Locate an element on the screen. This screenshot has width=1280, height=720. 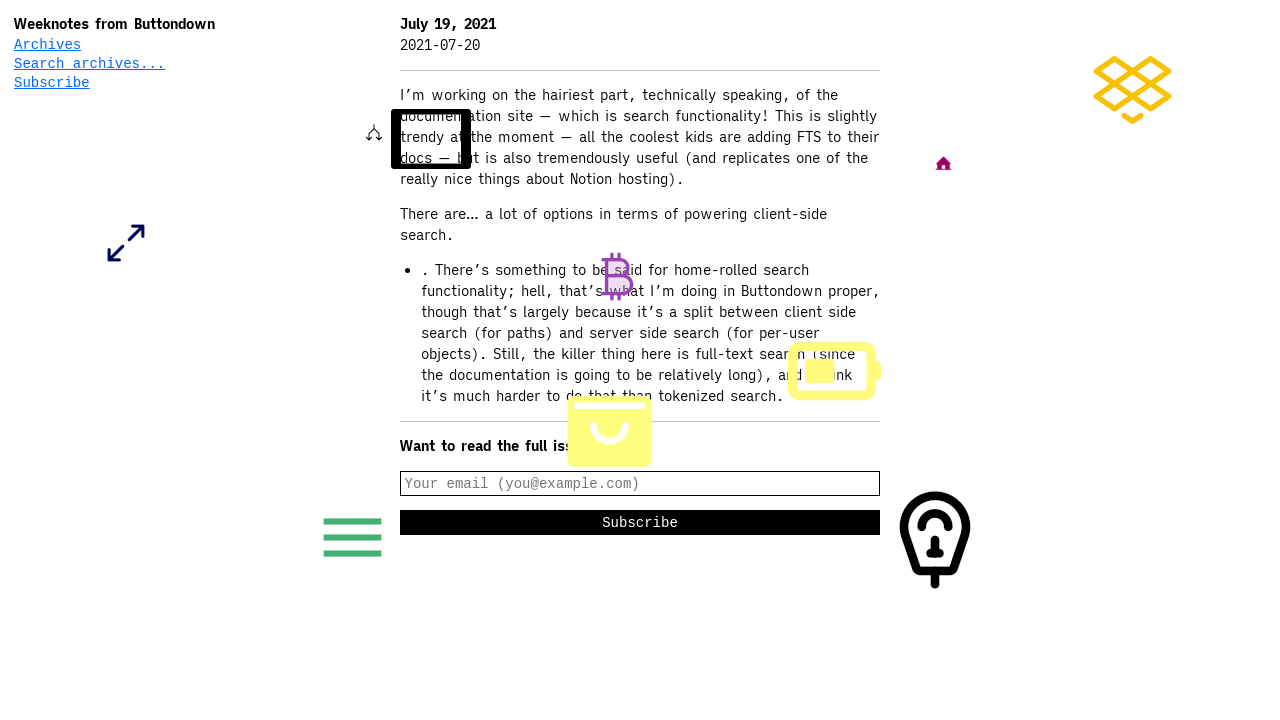
indicates battery at approximately 50% charge is located at coordinates (832, 371).